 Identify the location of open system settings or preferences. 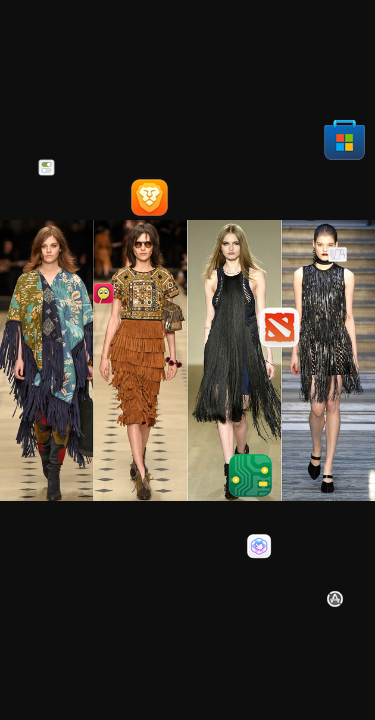
(46, 167).